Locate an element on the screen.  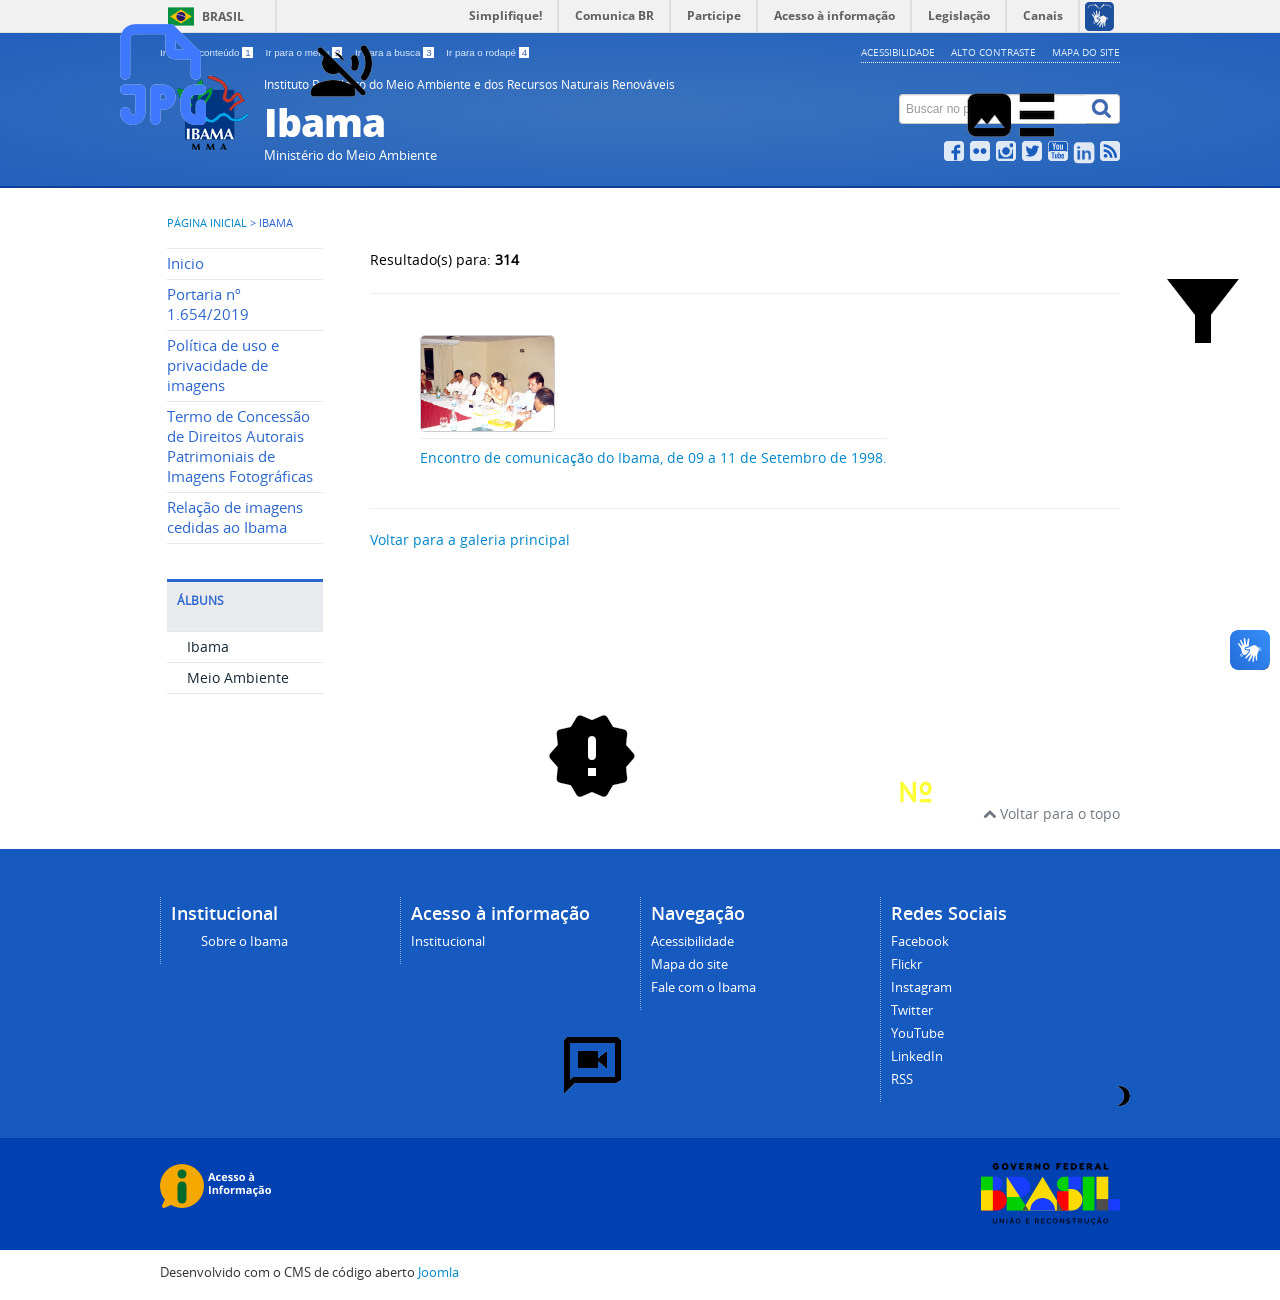
mute voice narration or screen reader is located at coordinates (341, 71).